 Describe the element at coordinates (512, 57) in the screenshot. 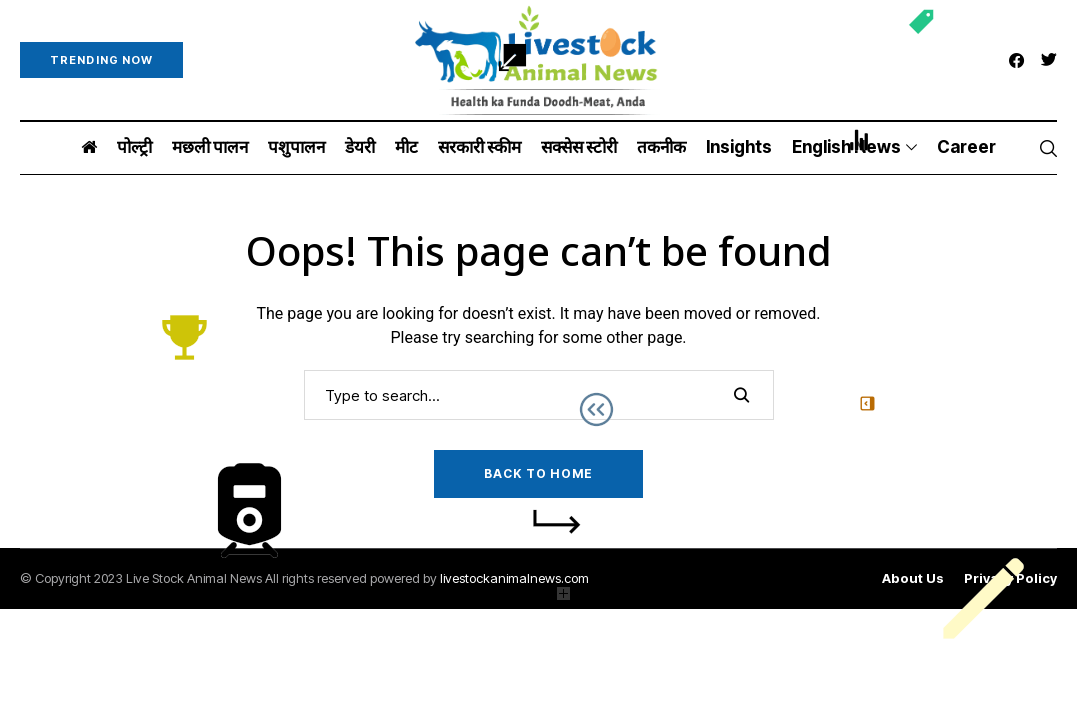

I see `collapse or minimize a panel` at that location.